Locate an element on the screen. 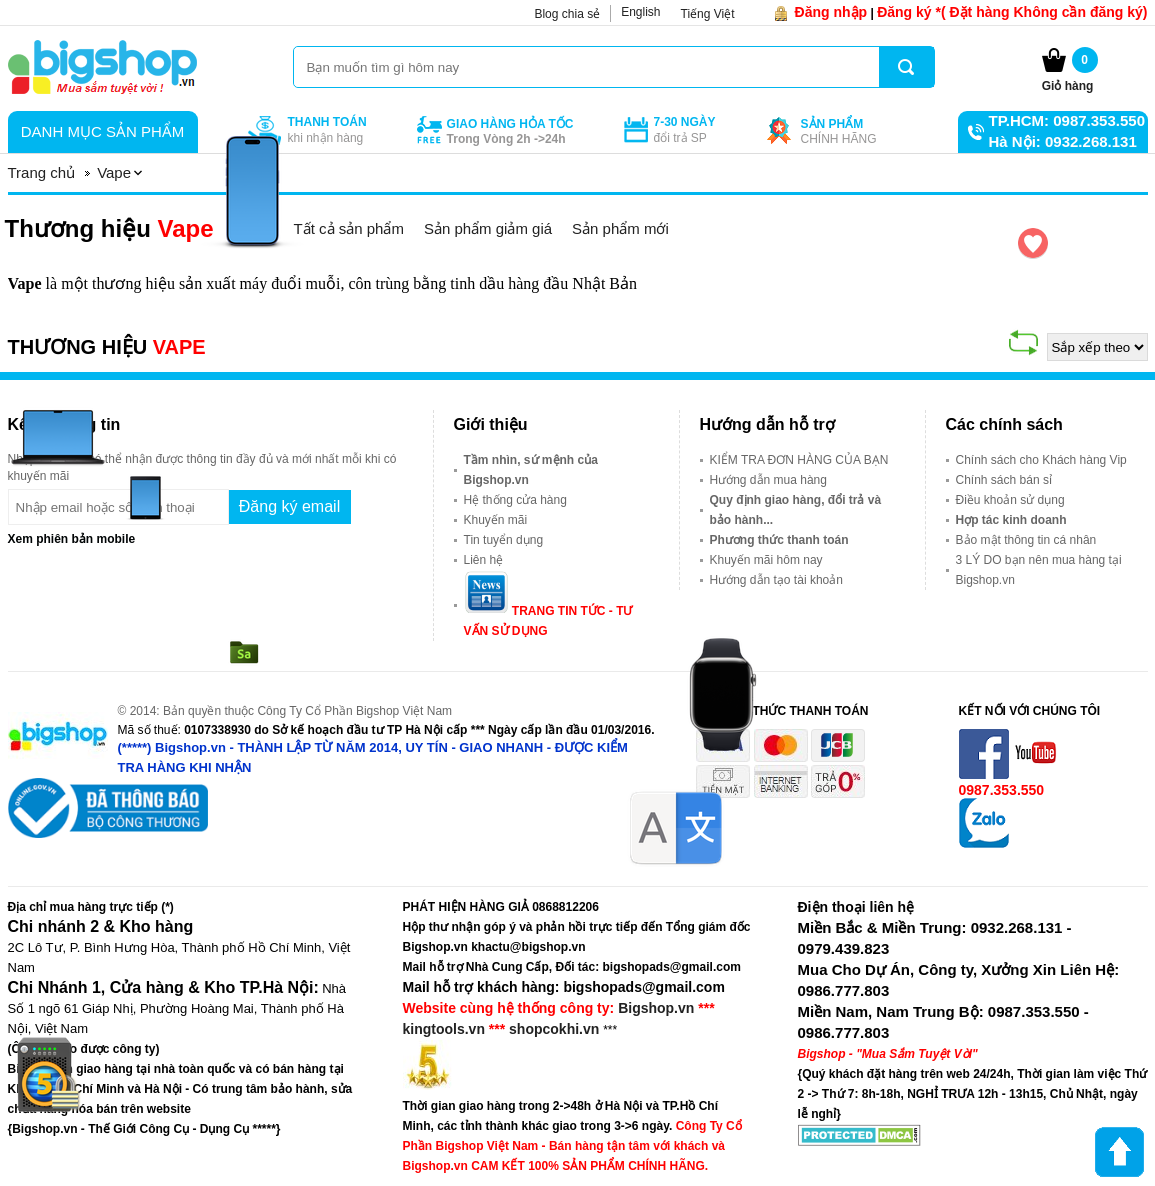 The image size is (1155, 1186). access your favorites in the media library is located at coordinates (895, 539).